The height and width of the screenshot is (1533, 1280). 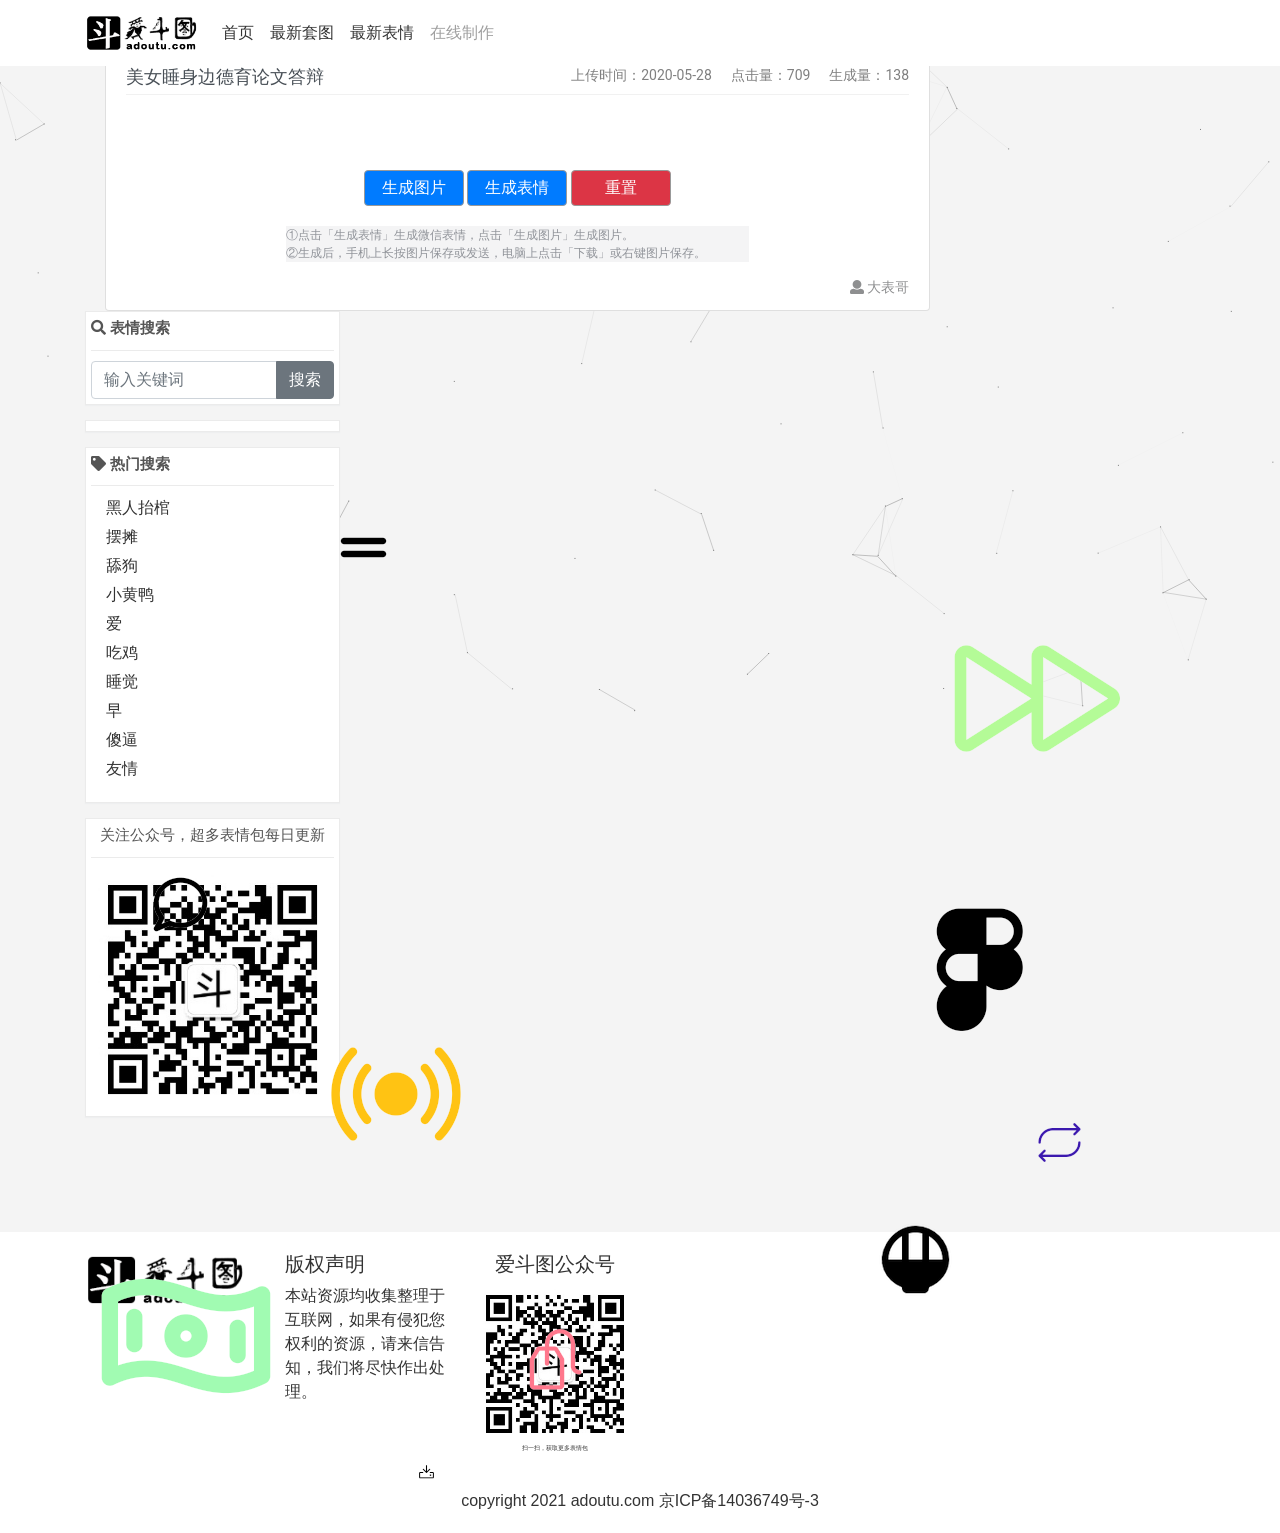 What do you see at coordinates (553, 1361) in the screenshot?
I see `select tea or hot beverage option` at bounding box center [553, 1361].